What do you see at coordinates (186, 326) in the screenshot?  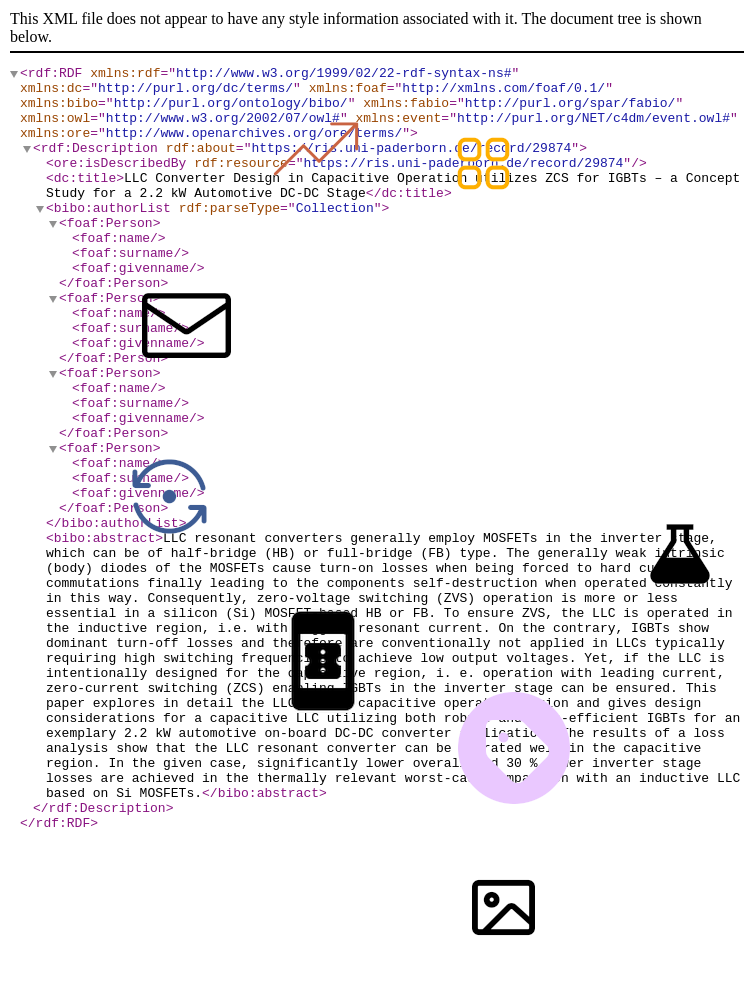 I see `open your inbox` at bounding box center [186, 326].